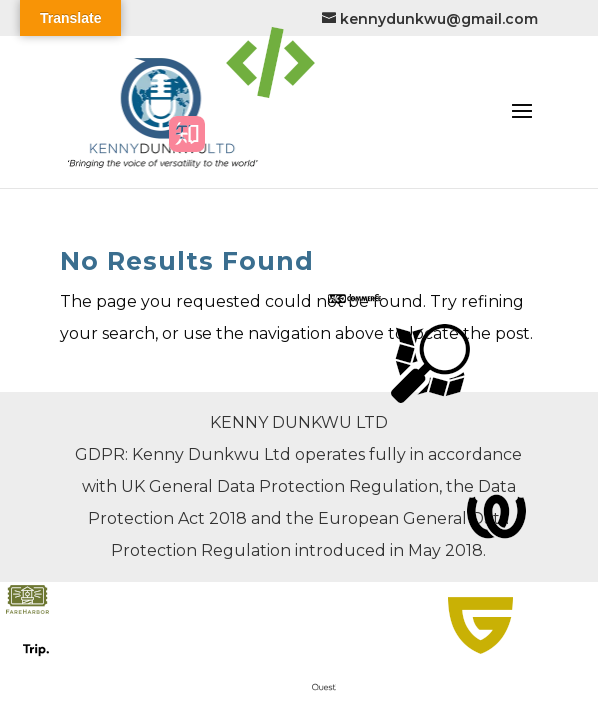 The height and width of the screenshot is (720, 598). I want to click on open the Guilded app, so click(480, 625).